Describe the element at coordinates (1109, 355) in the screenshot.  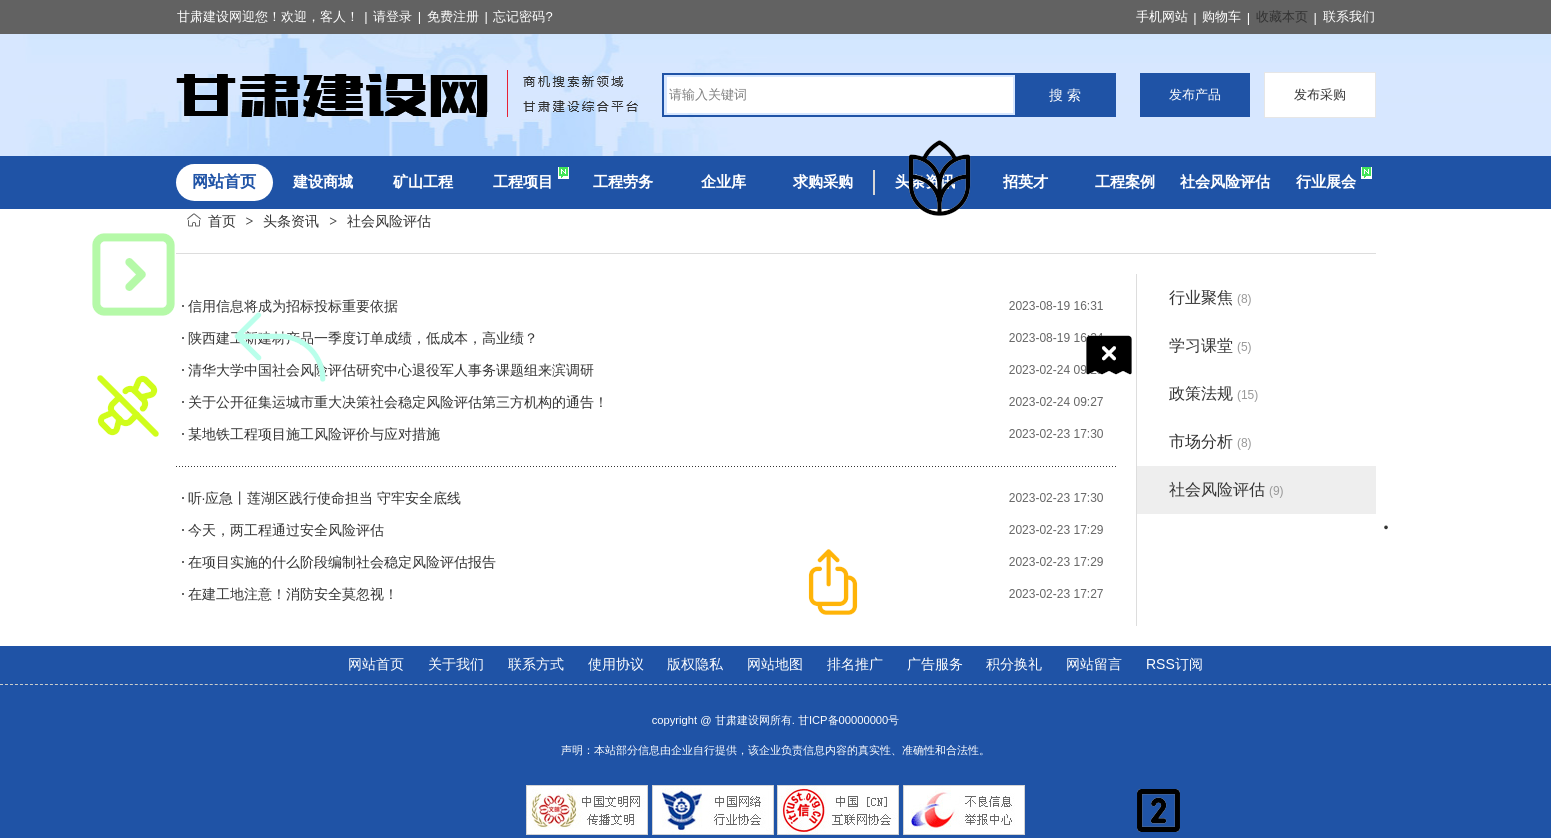
I see `cancel or void a receipt` at that location.